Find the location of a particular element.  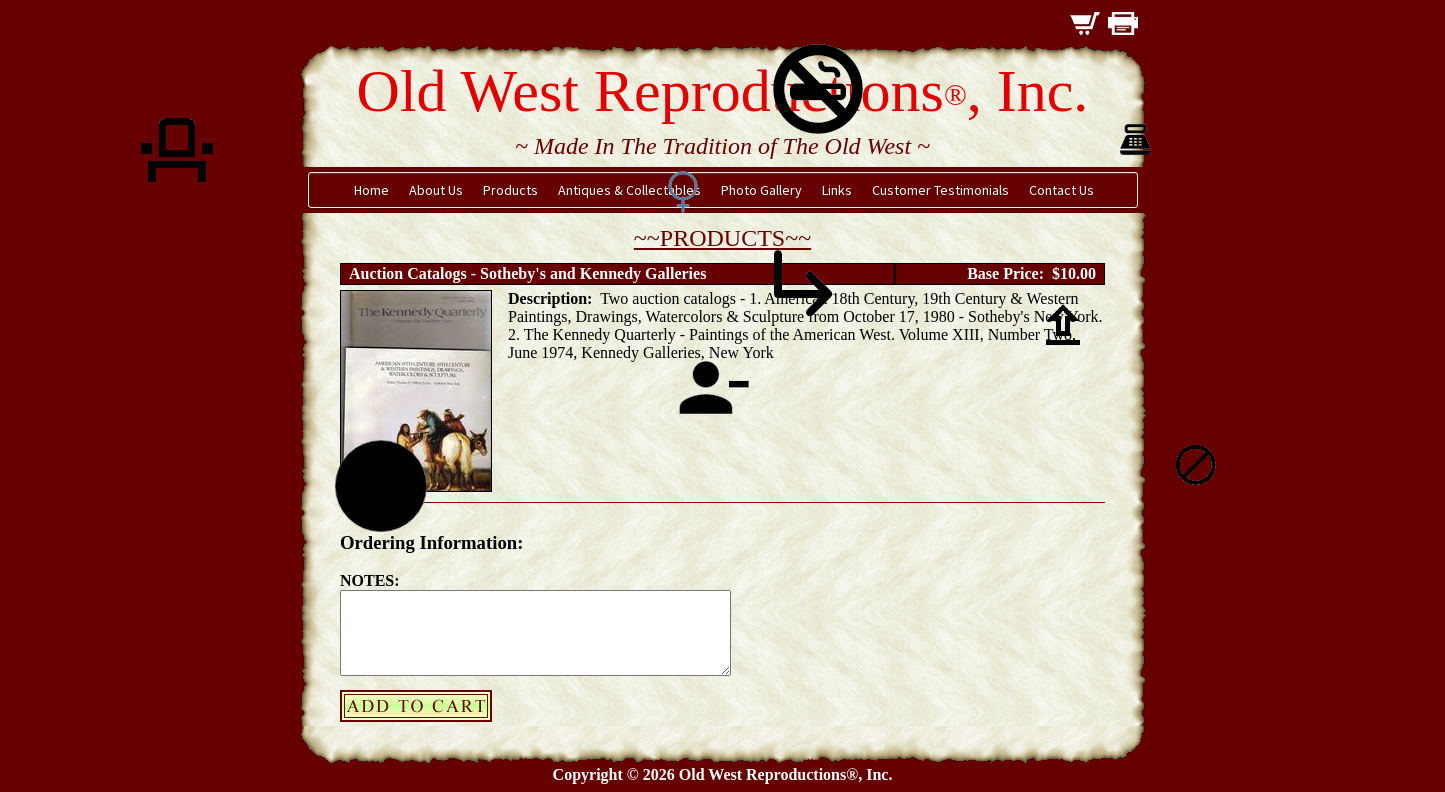

select or reserve a seat is located at coordinates (177, 150).